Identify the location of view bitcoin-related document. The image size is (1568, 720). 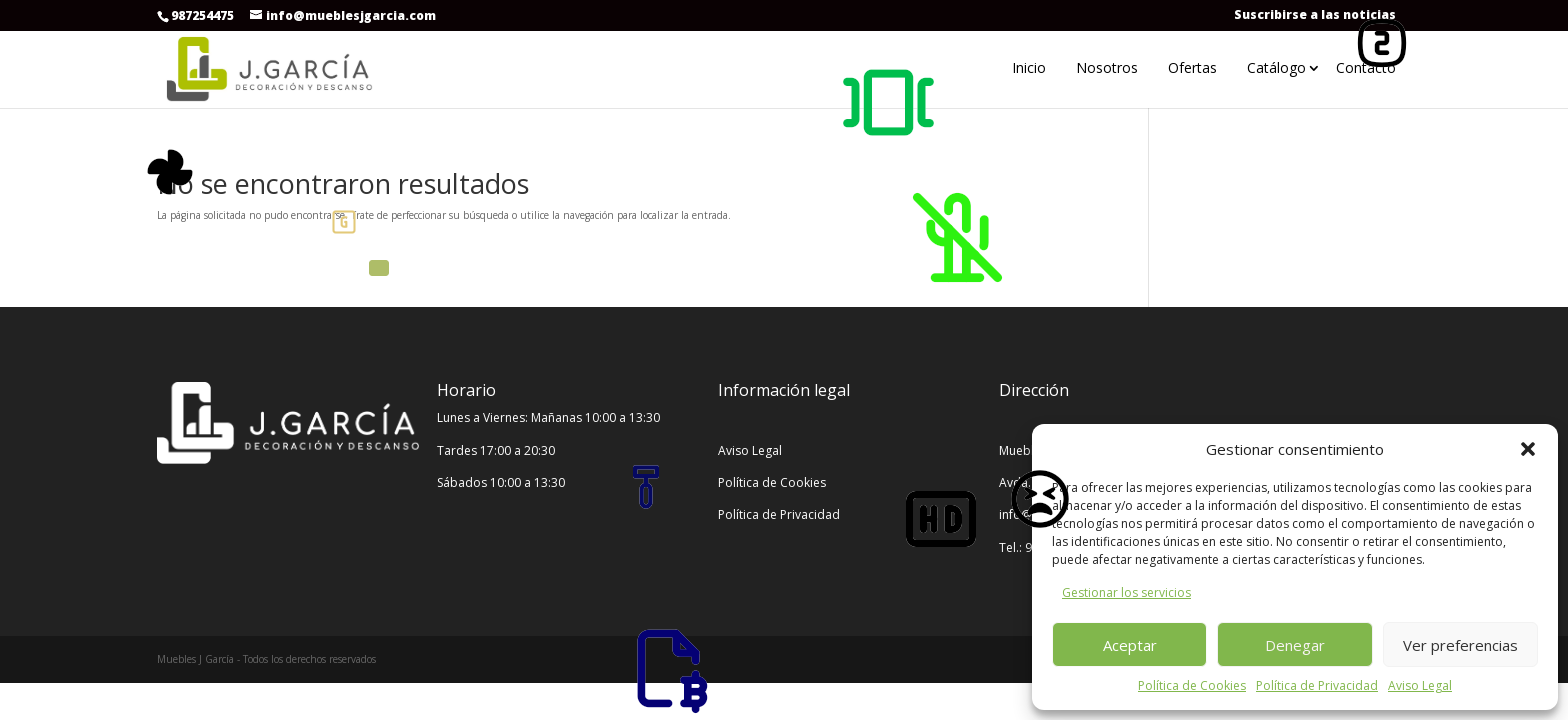
(668, 668).